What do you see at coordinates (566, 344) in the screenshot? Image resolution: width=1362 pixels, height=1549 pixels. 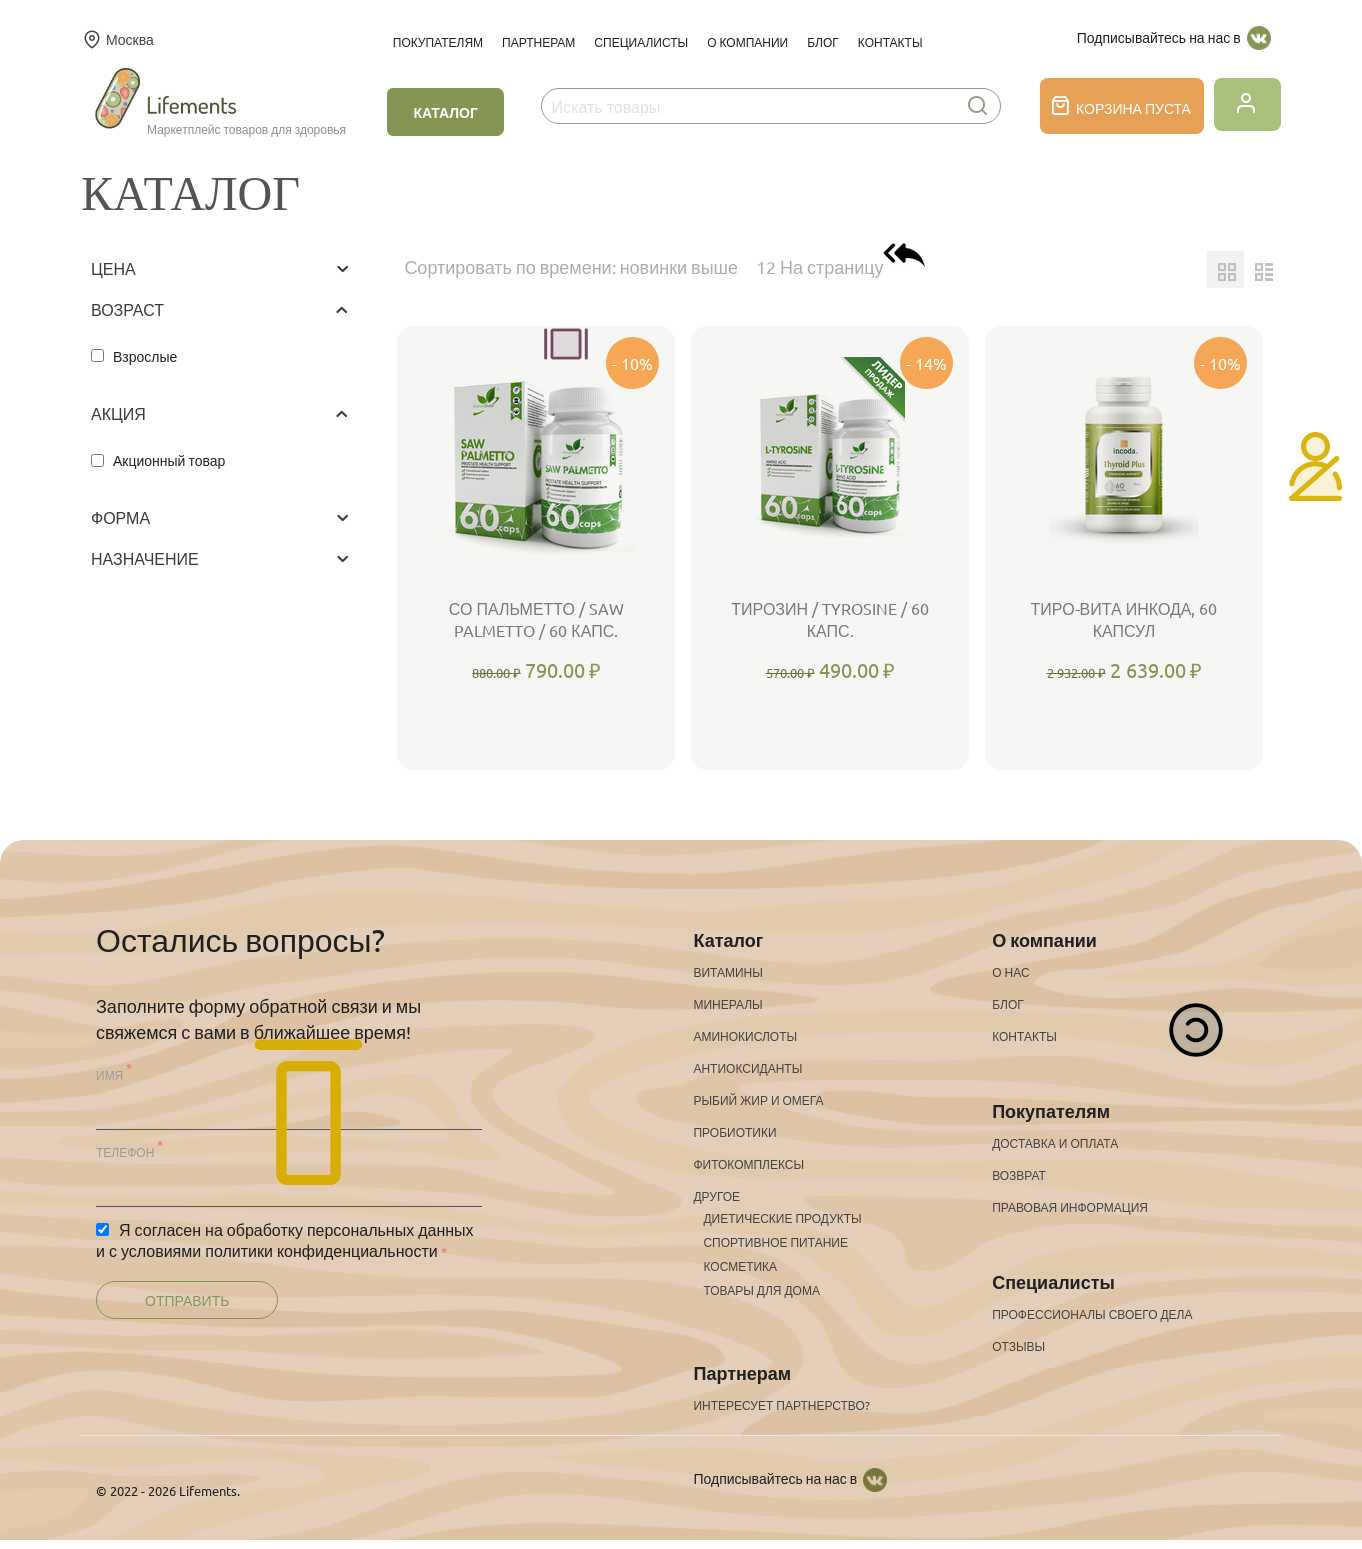 I see `start a slideshow presentation` at bounding box center [566, 344].